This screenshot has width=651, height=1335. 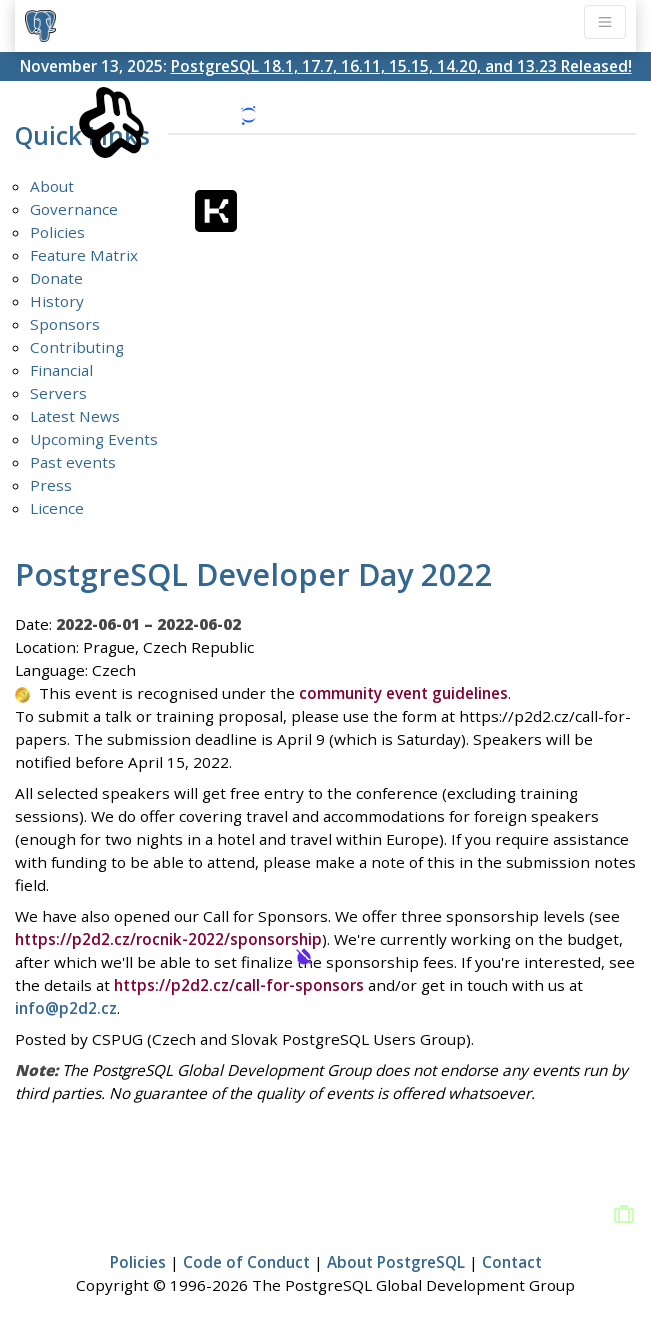 What do you see at coordinates (111, 122) in the screenshot?
I see `open webmin server administration panel` at bounding box center [111, 122].